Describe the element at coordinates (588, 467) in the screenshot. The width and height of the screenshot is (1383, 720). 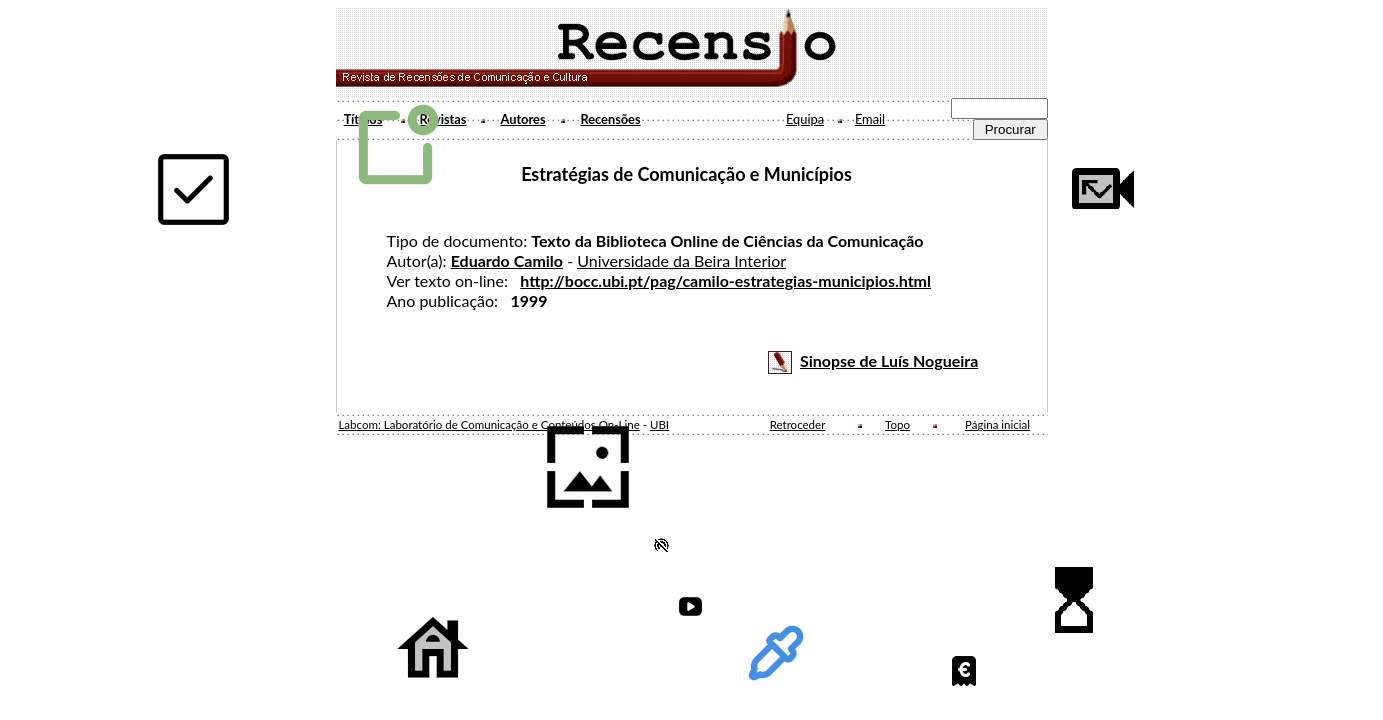
I see `change or set wallpaper` at that location.